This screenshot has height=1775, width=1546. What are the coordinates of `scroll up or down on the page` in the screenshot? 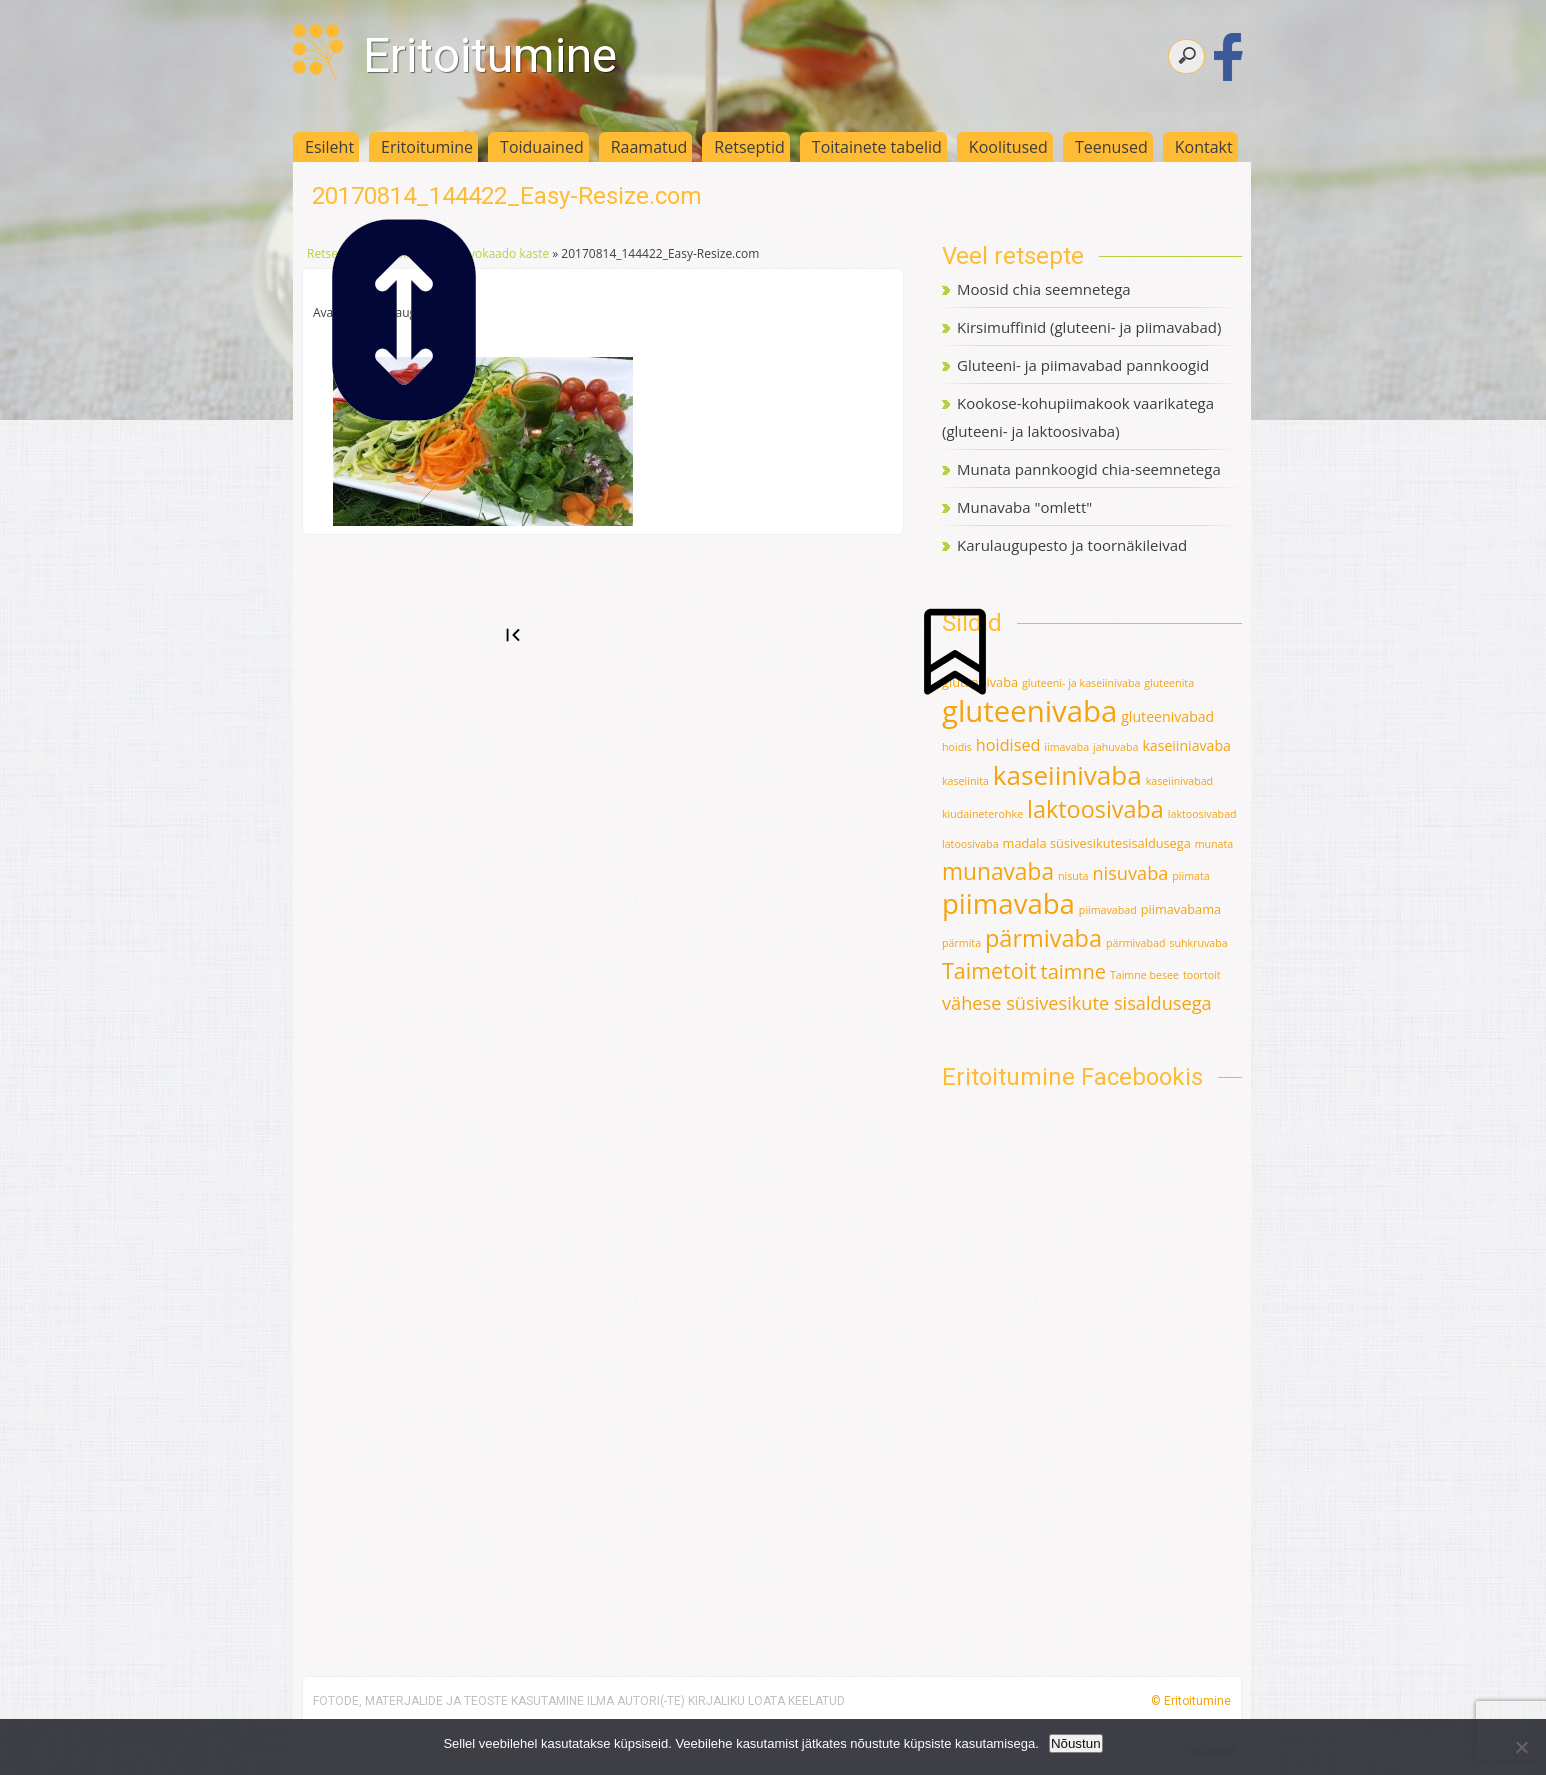 It's located at (404, 320).